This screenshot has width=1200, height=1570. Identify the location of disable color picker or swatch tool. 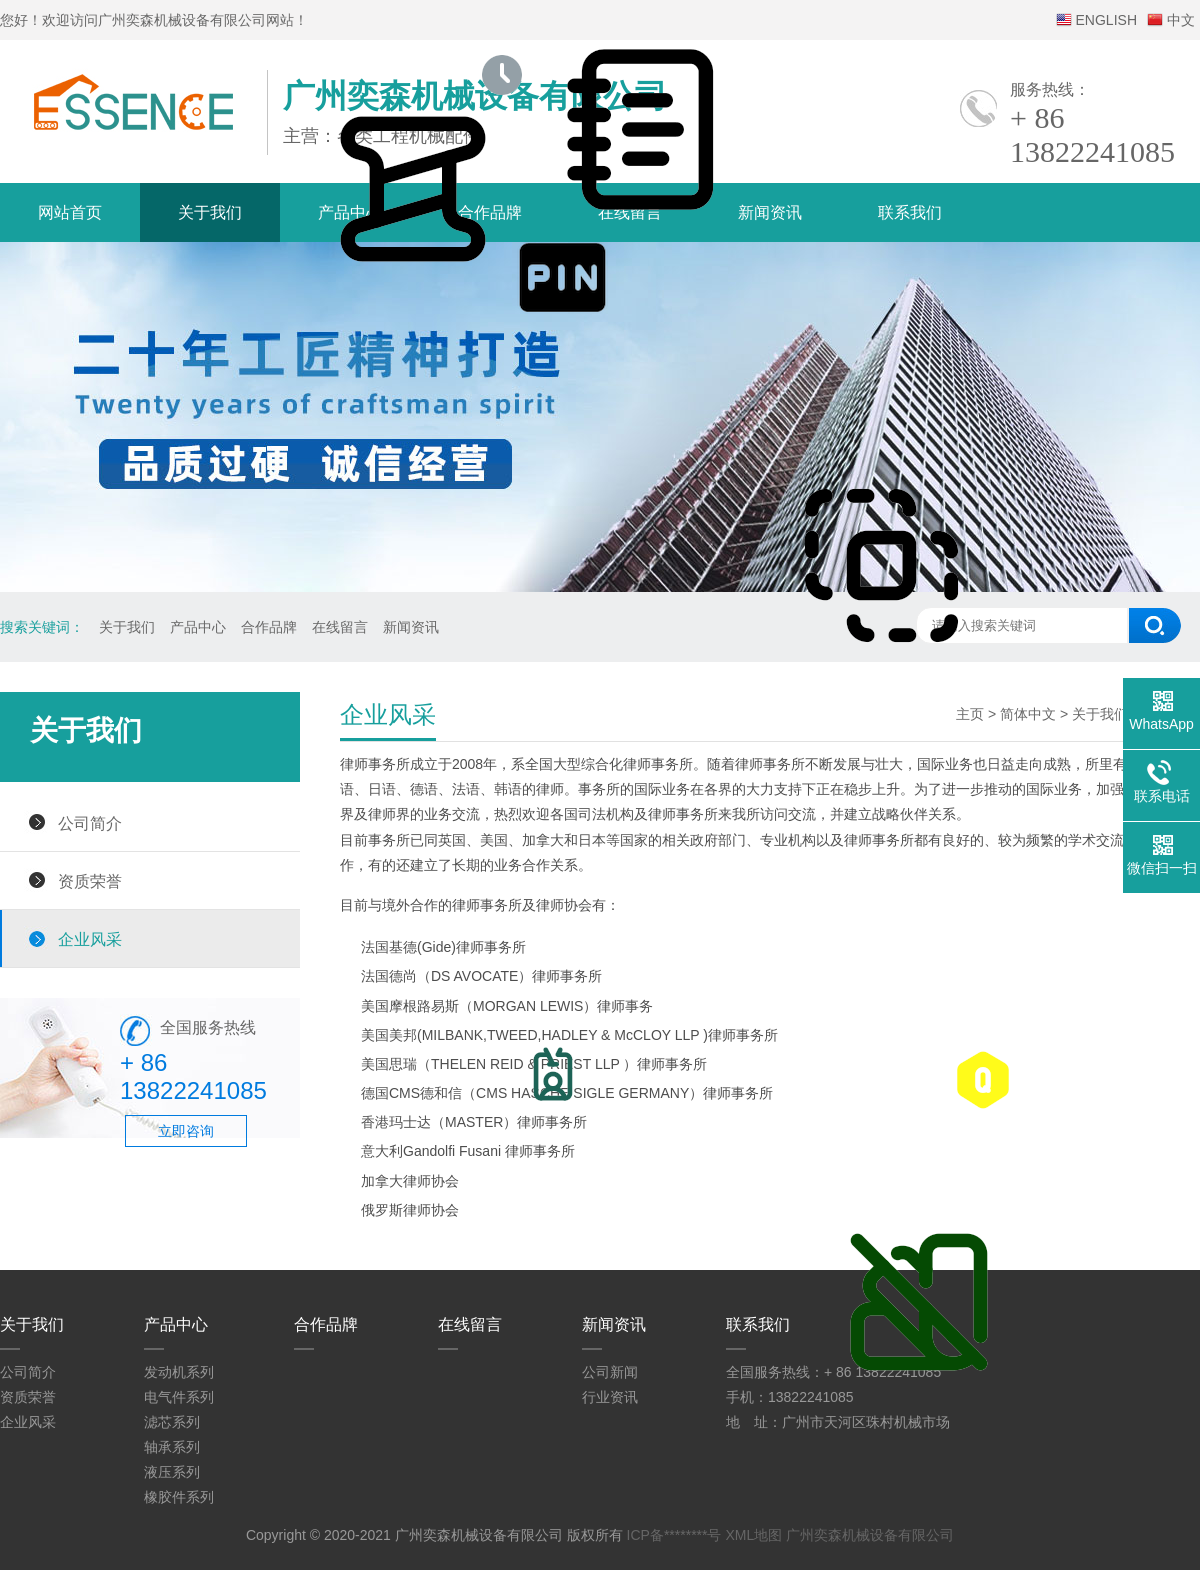
(919, 1302).